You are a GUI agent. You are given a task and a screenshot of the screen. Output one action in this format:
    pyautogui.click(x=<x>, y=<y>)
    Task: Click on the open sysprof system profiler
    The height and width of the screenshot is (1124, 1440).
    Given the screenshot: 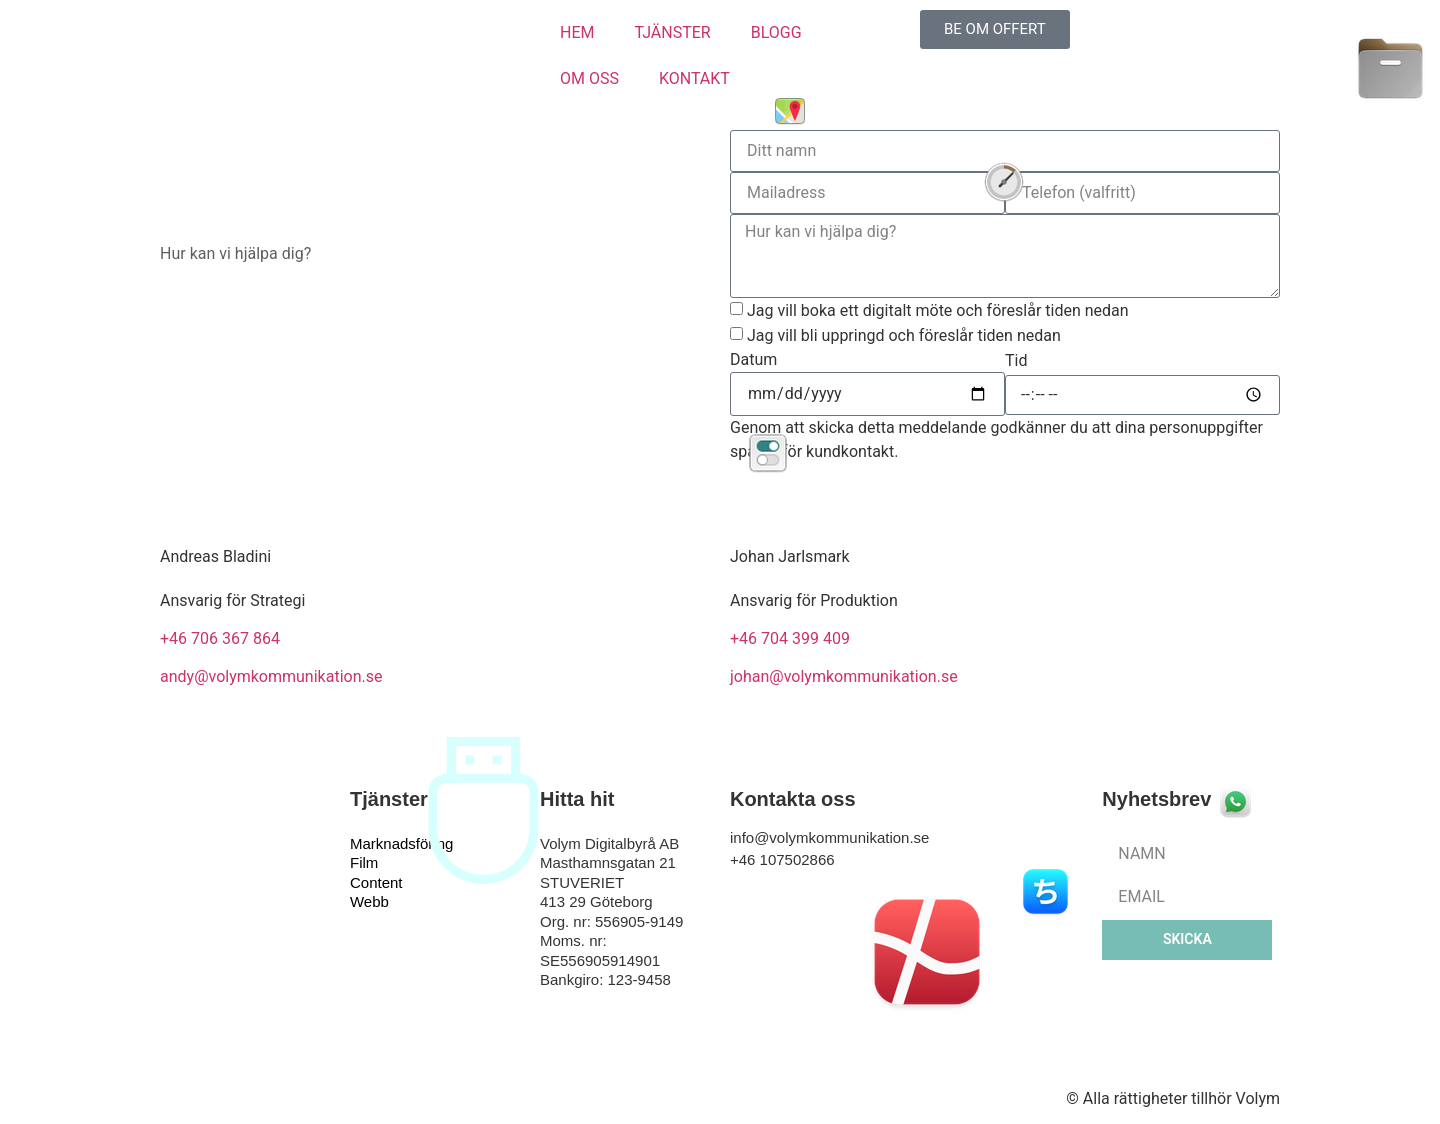 What is the action you would take?
    pyautogui.click(x=1004, y=182)
    